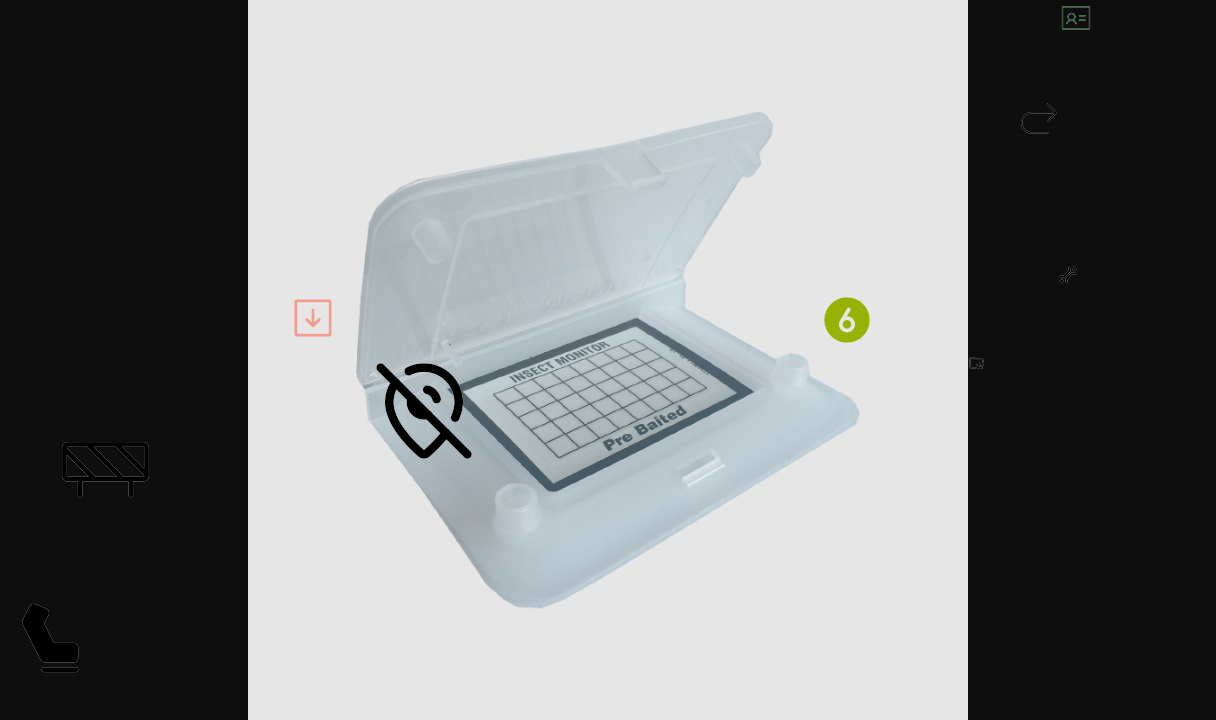 The width and height of the screenshot is (1216, 720). What do you see at coordinates (424, 411) in the screenshot?
I see `disable location services` at bounding box center [424, 411].